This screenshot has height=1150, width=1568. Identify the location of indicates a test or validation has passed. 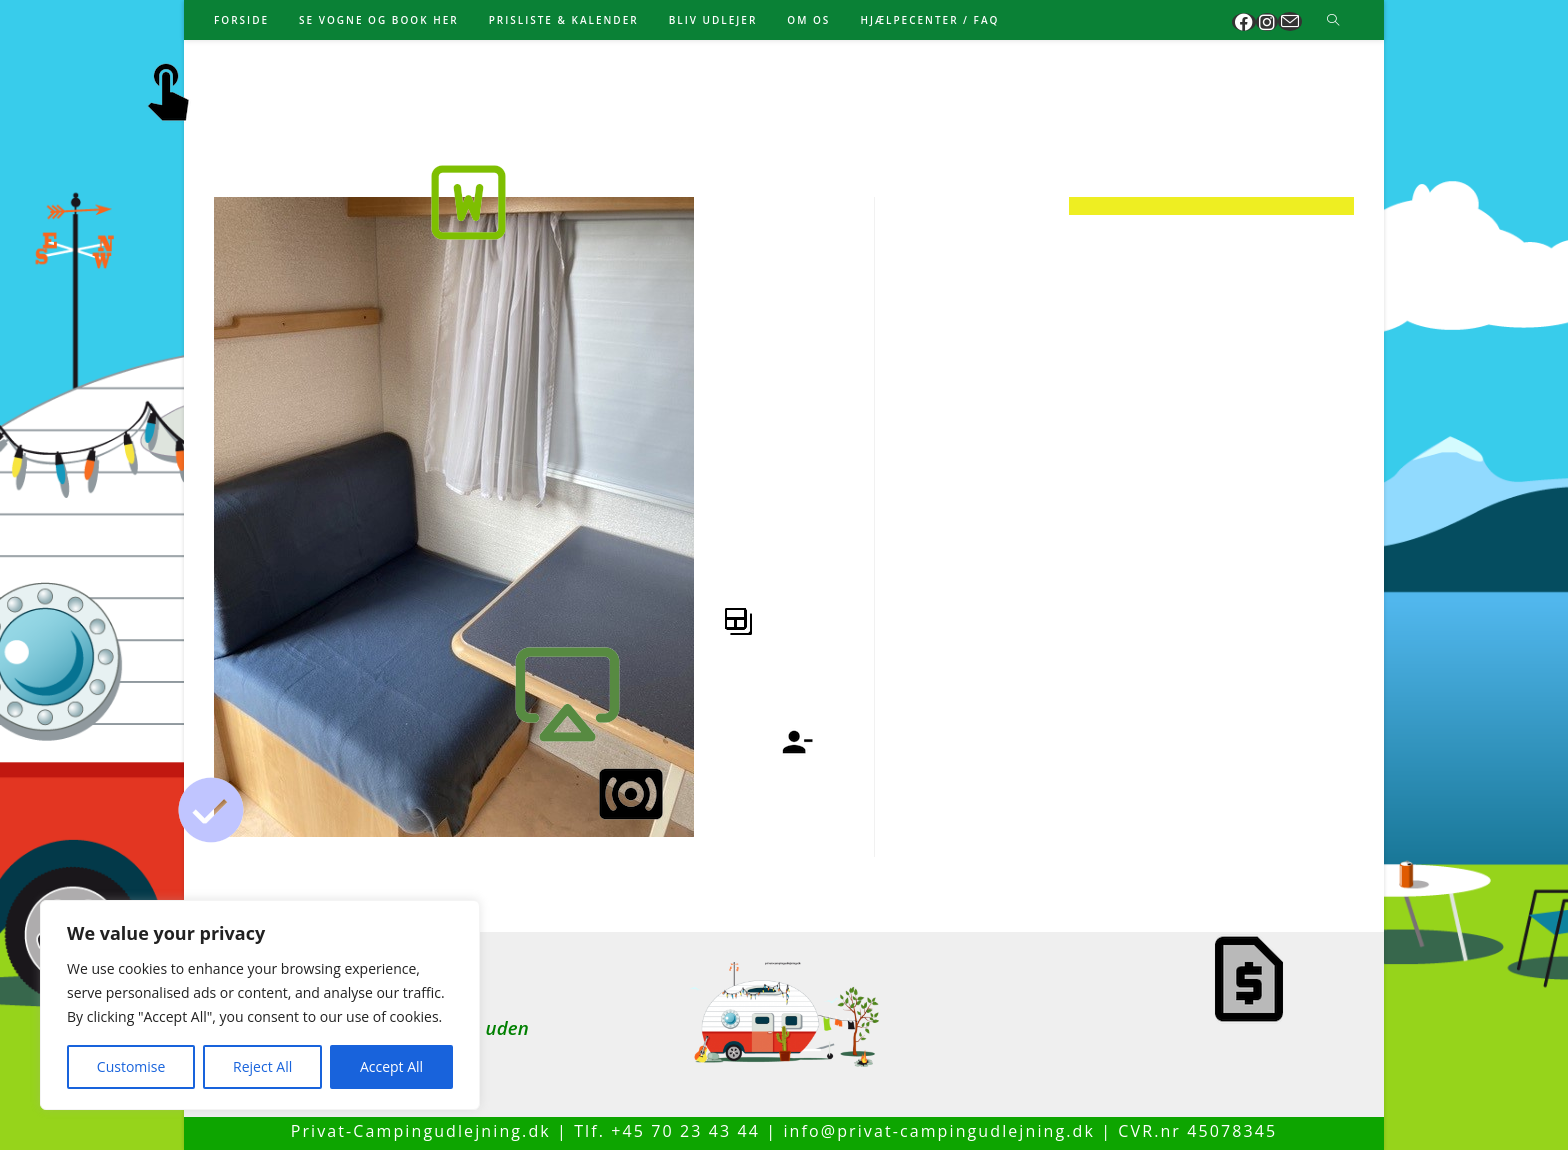
(211, 810).